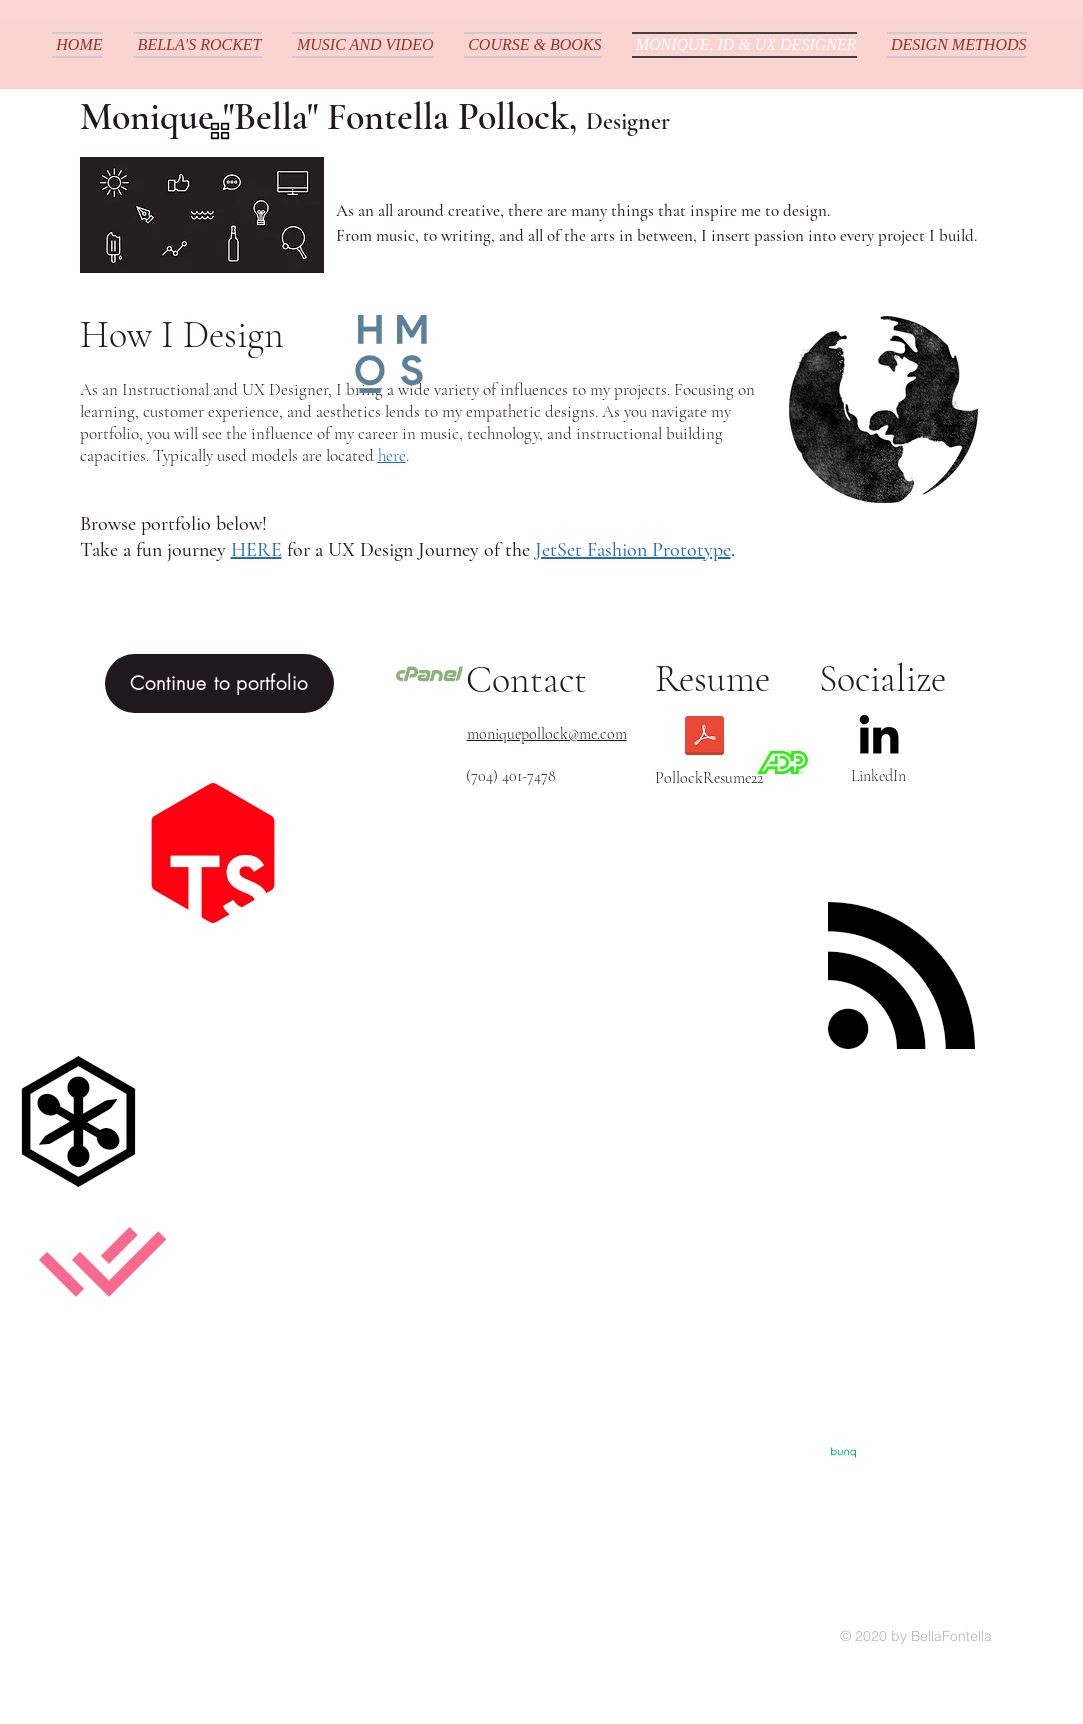  What do you see at coordinates (78, 1121) in the screenshot?
I see `legacy games logo` at bounding box center [78, 1121].